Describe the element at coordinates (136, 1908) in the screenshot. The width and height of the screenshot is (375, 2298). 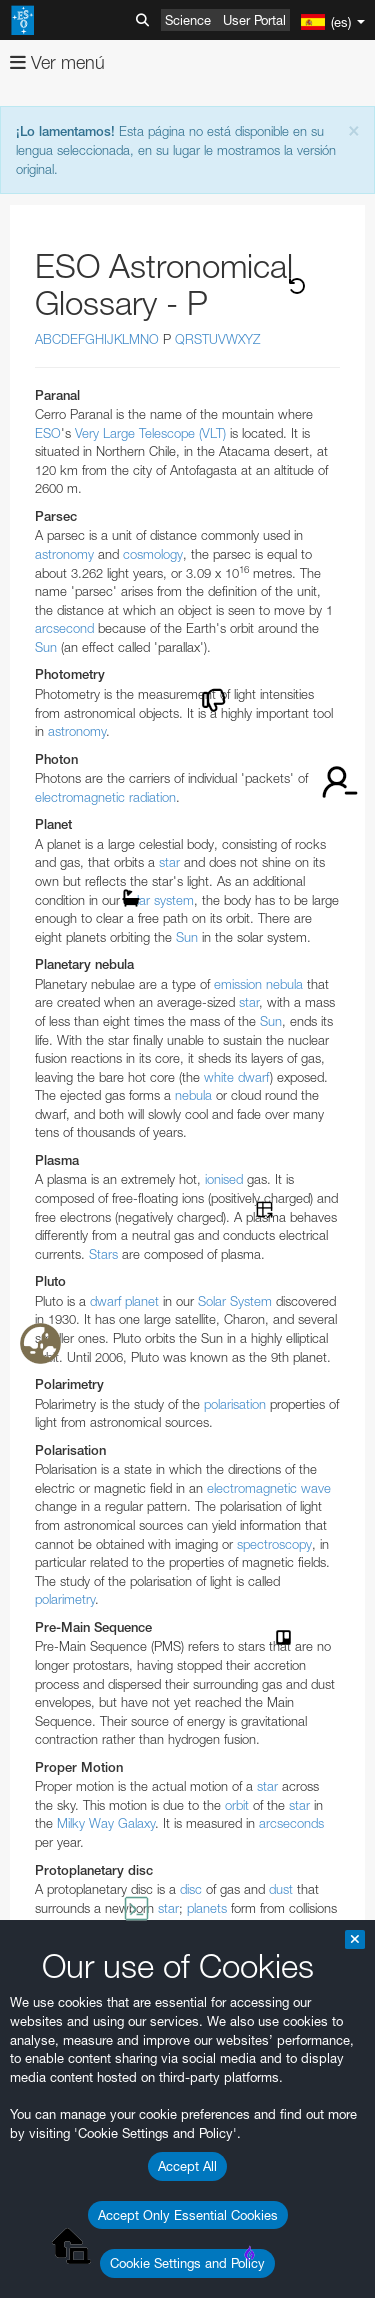
I see `open the integrated terminal` at that location.